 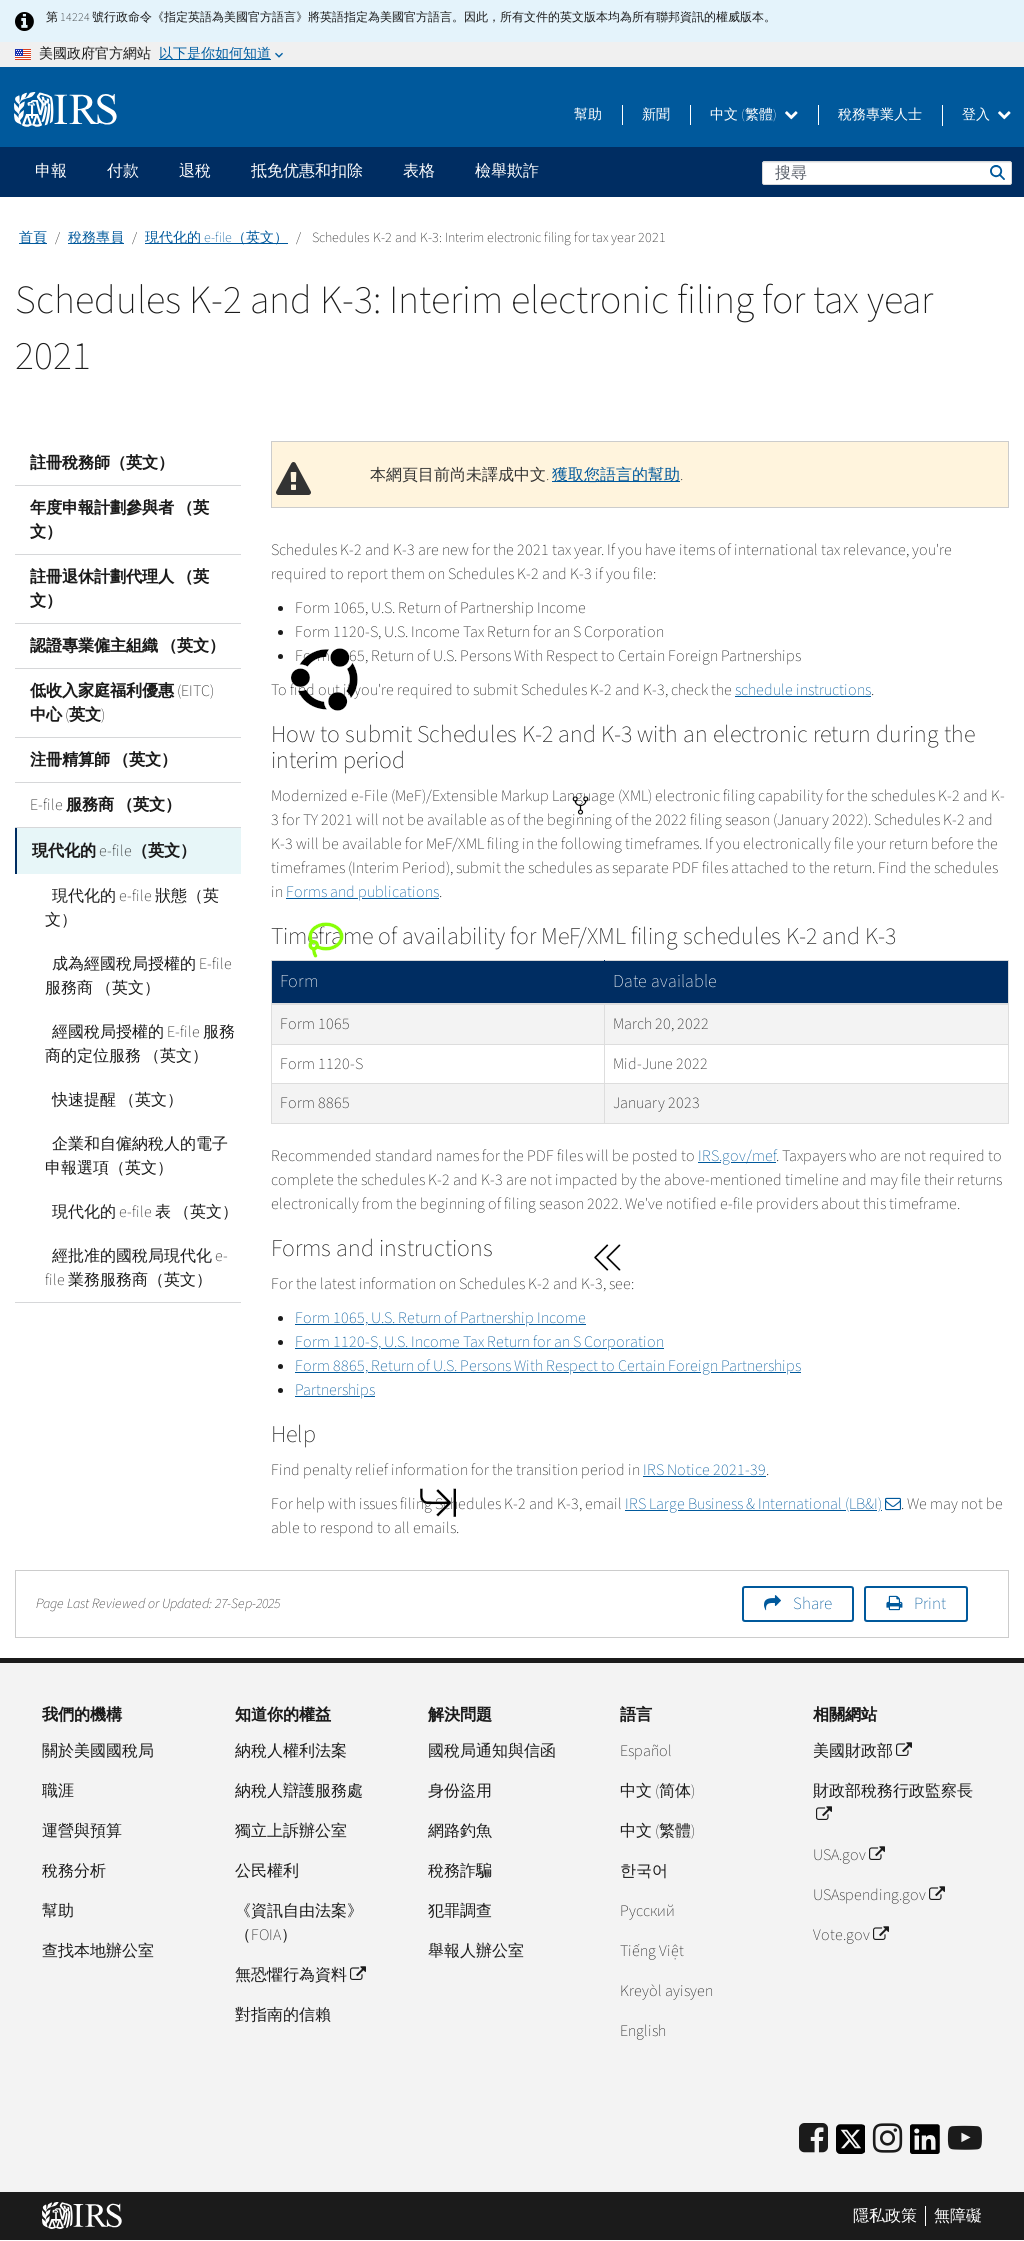 I want to click on go back to the beginning, so click(x=608, y=1257).